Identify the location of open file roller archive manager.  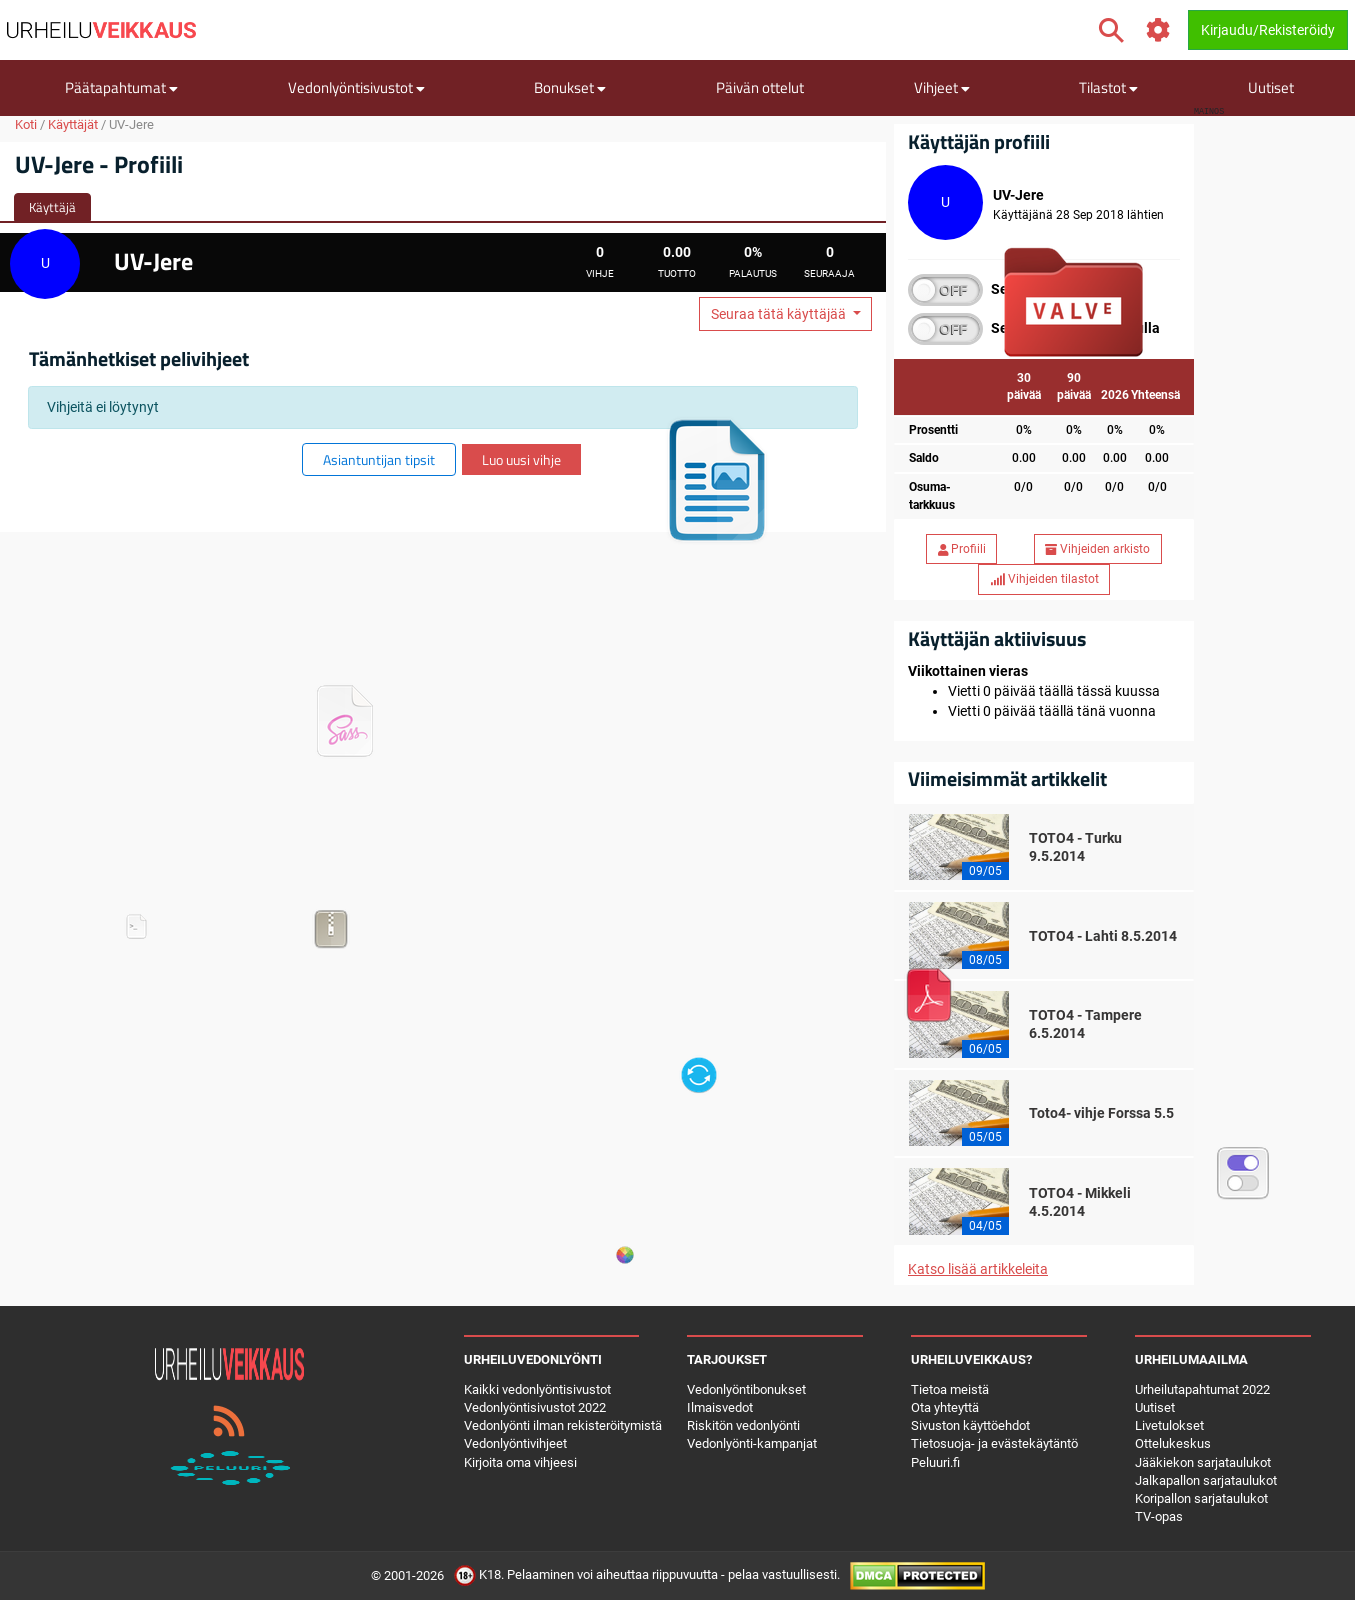
(331, 929).